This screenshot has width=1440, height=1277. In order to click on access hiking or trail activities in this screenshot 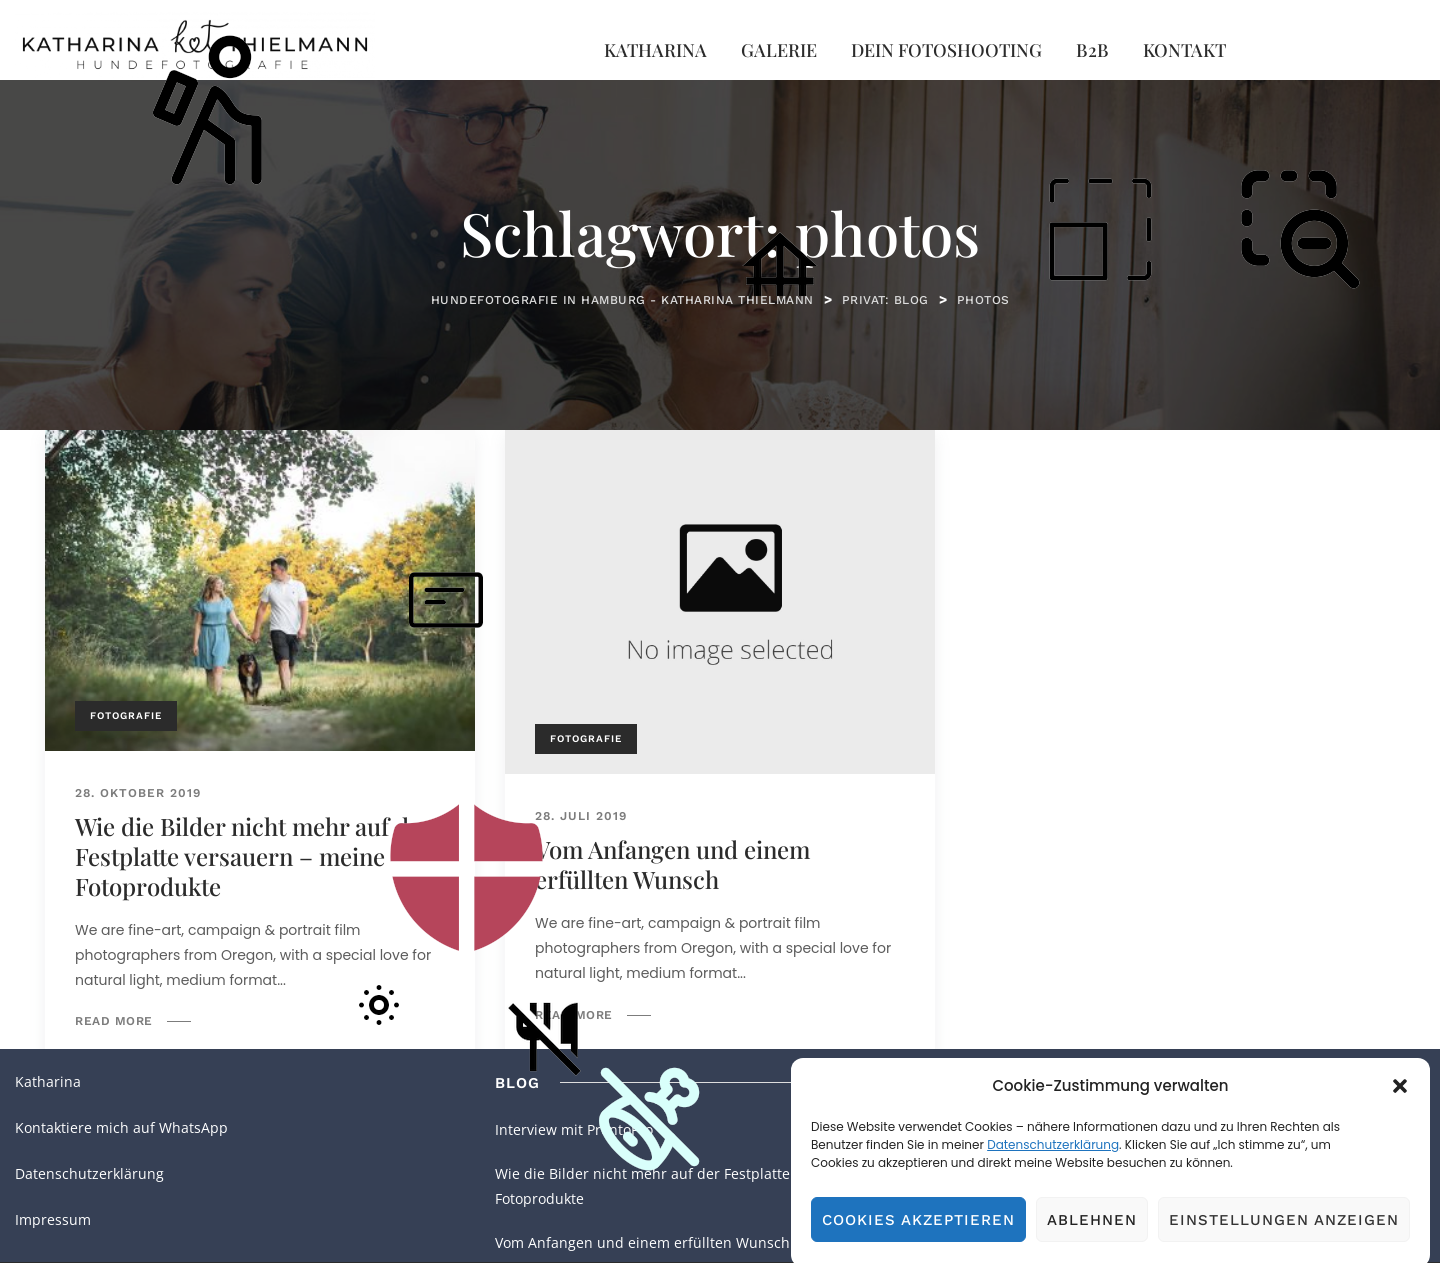, I will do `click(214, 110)`.